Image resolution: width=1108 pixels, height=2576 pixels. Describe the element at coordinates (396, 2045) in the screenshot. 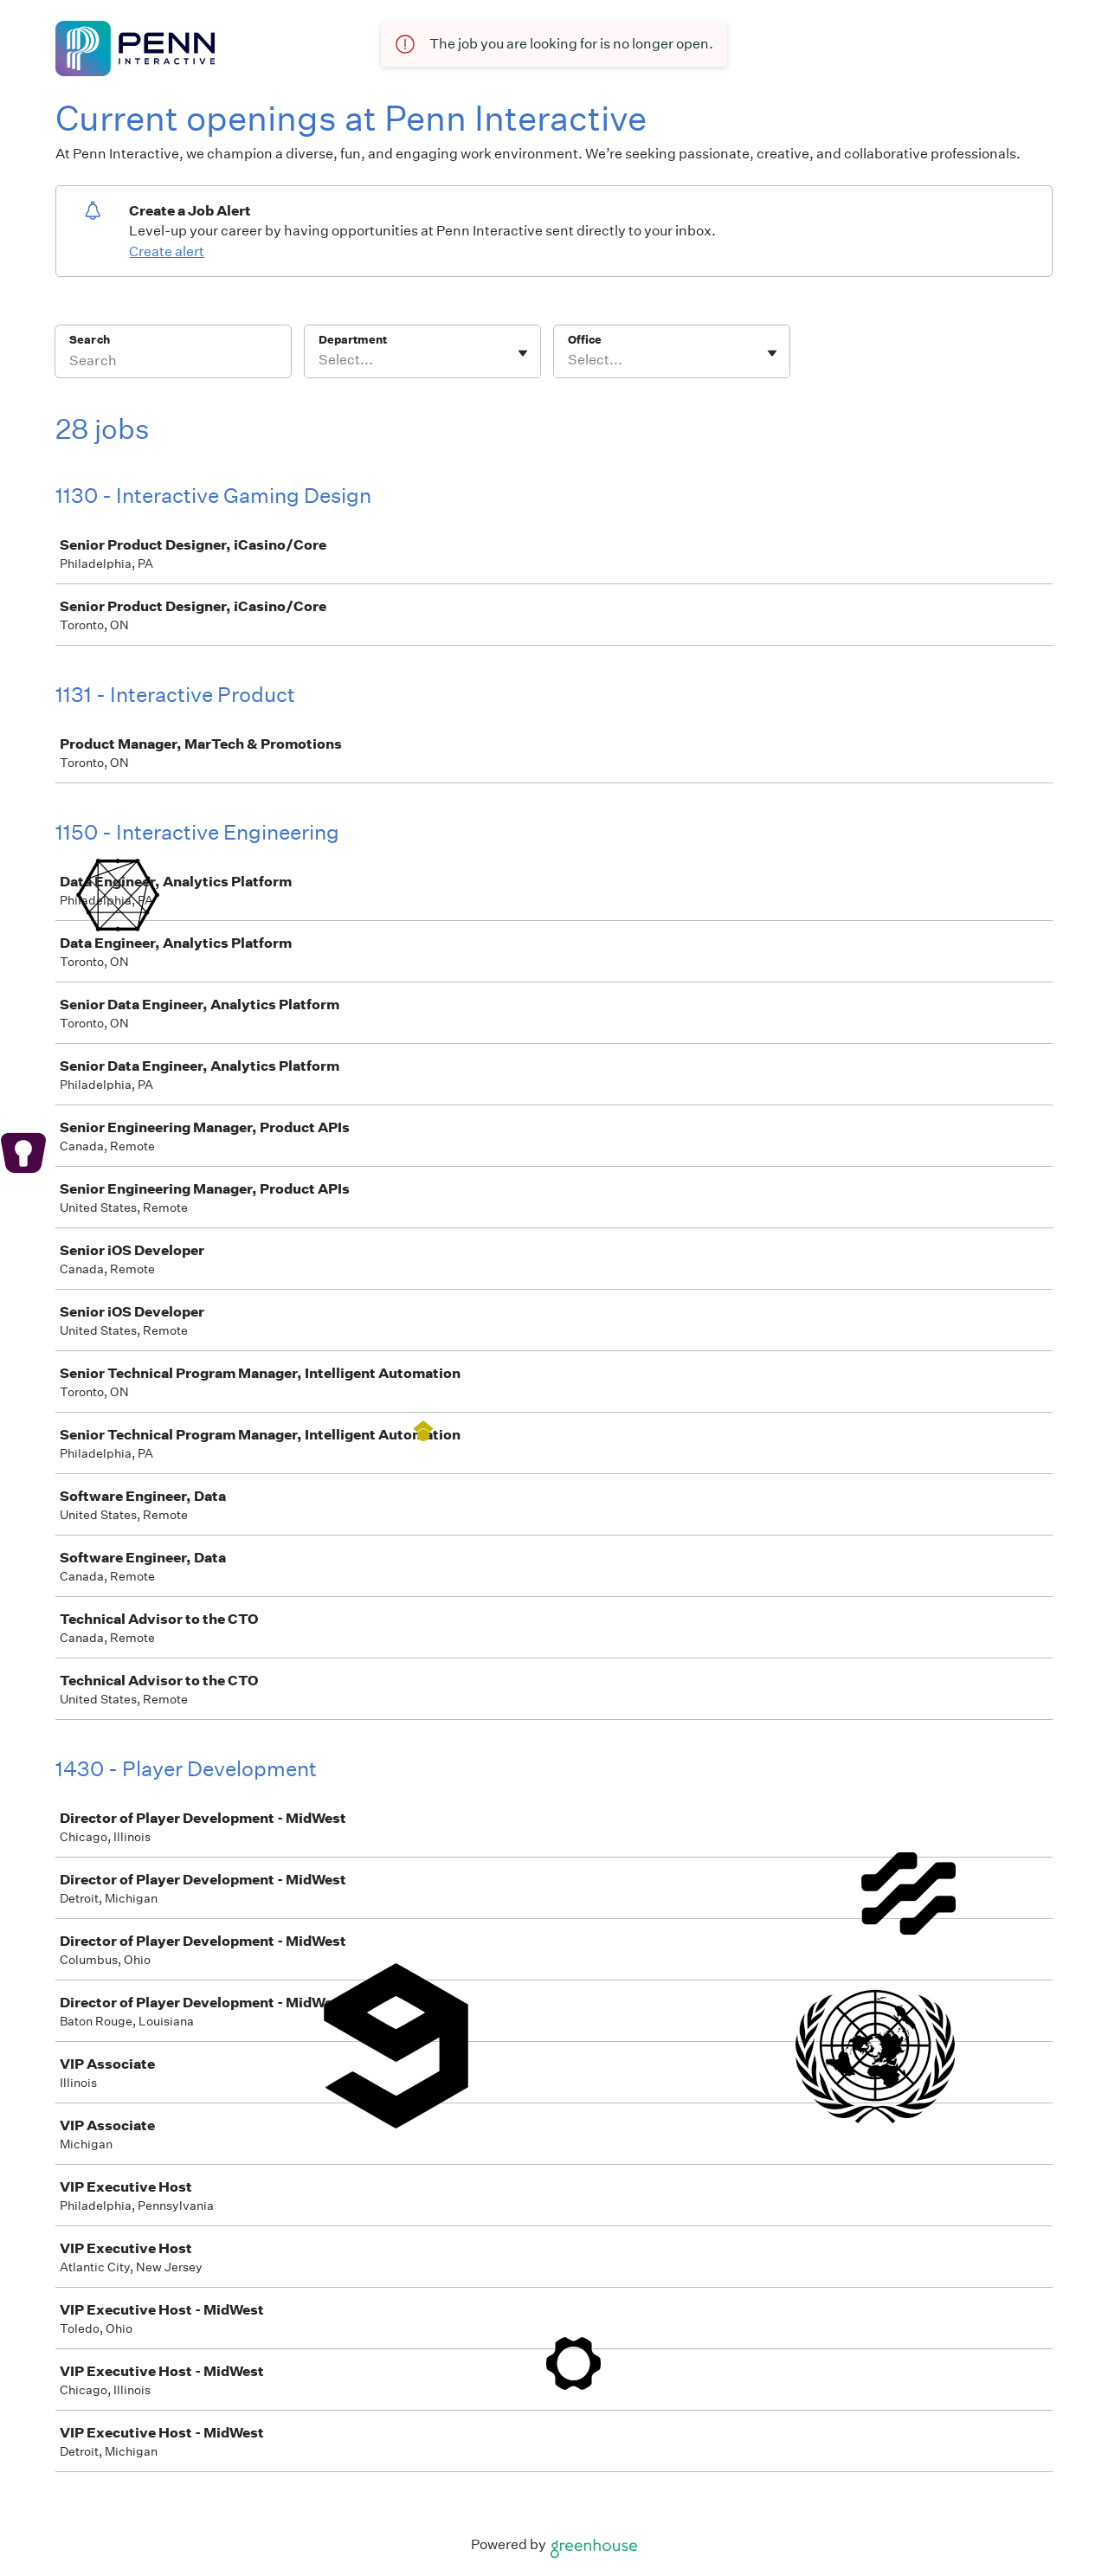

I see `open the 9GAG app` at that location.